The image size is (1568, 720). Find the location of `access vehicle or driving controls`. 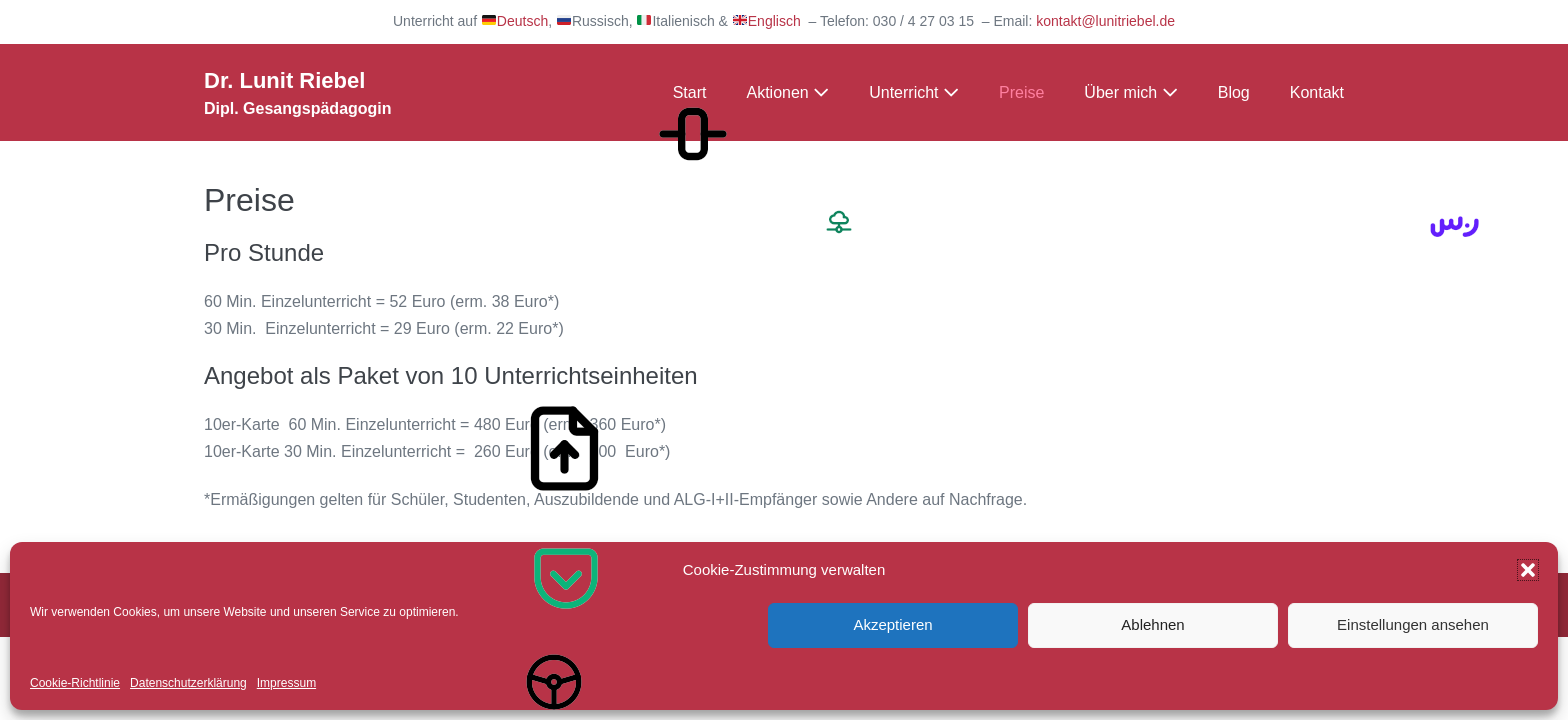

access vehicle or driving controls is located at coordinates (554, 682).